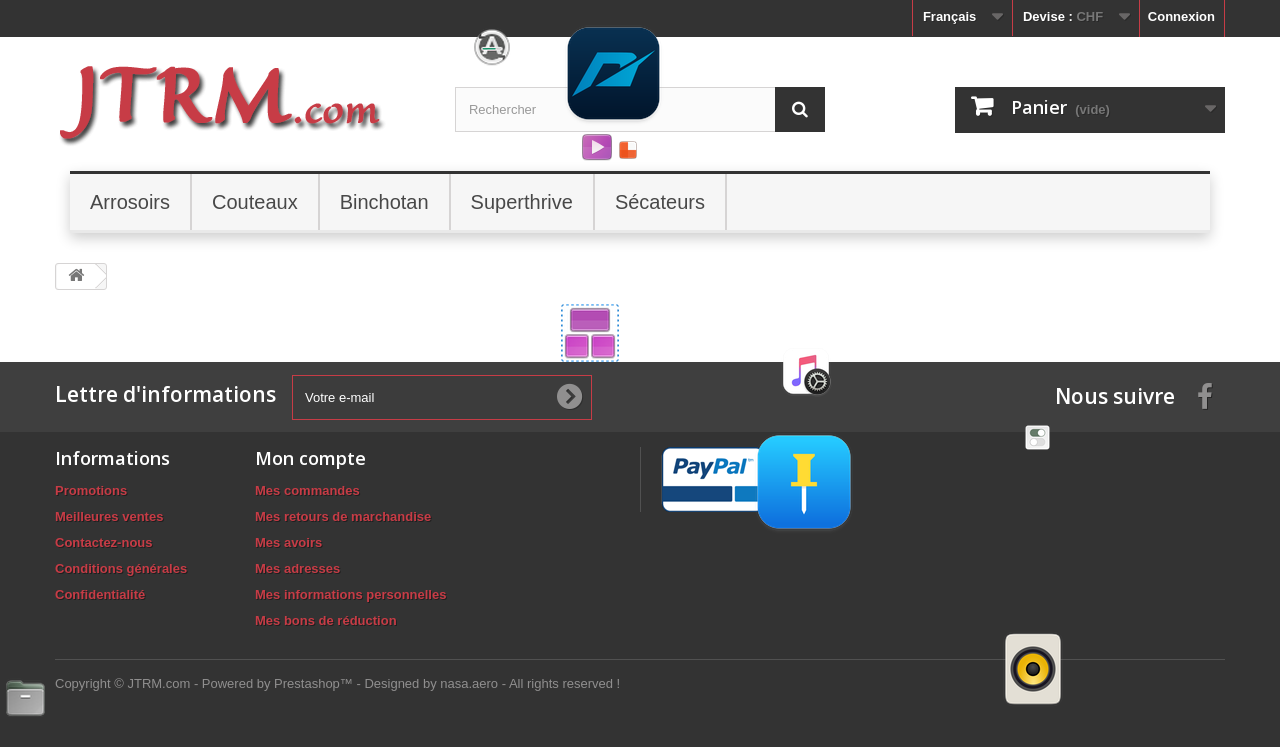 This screenshot has height=747, width=1280. Describe the element at coordinates (492, 47) in the screenshot. I see `check for available software updates` at that location.